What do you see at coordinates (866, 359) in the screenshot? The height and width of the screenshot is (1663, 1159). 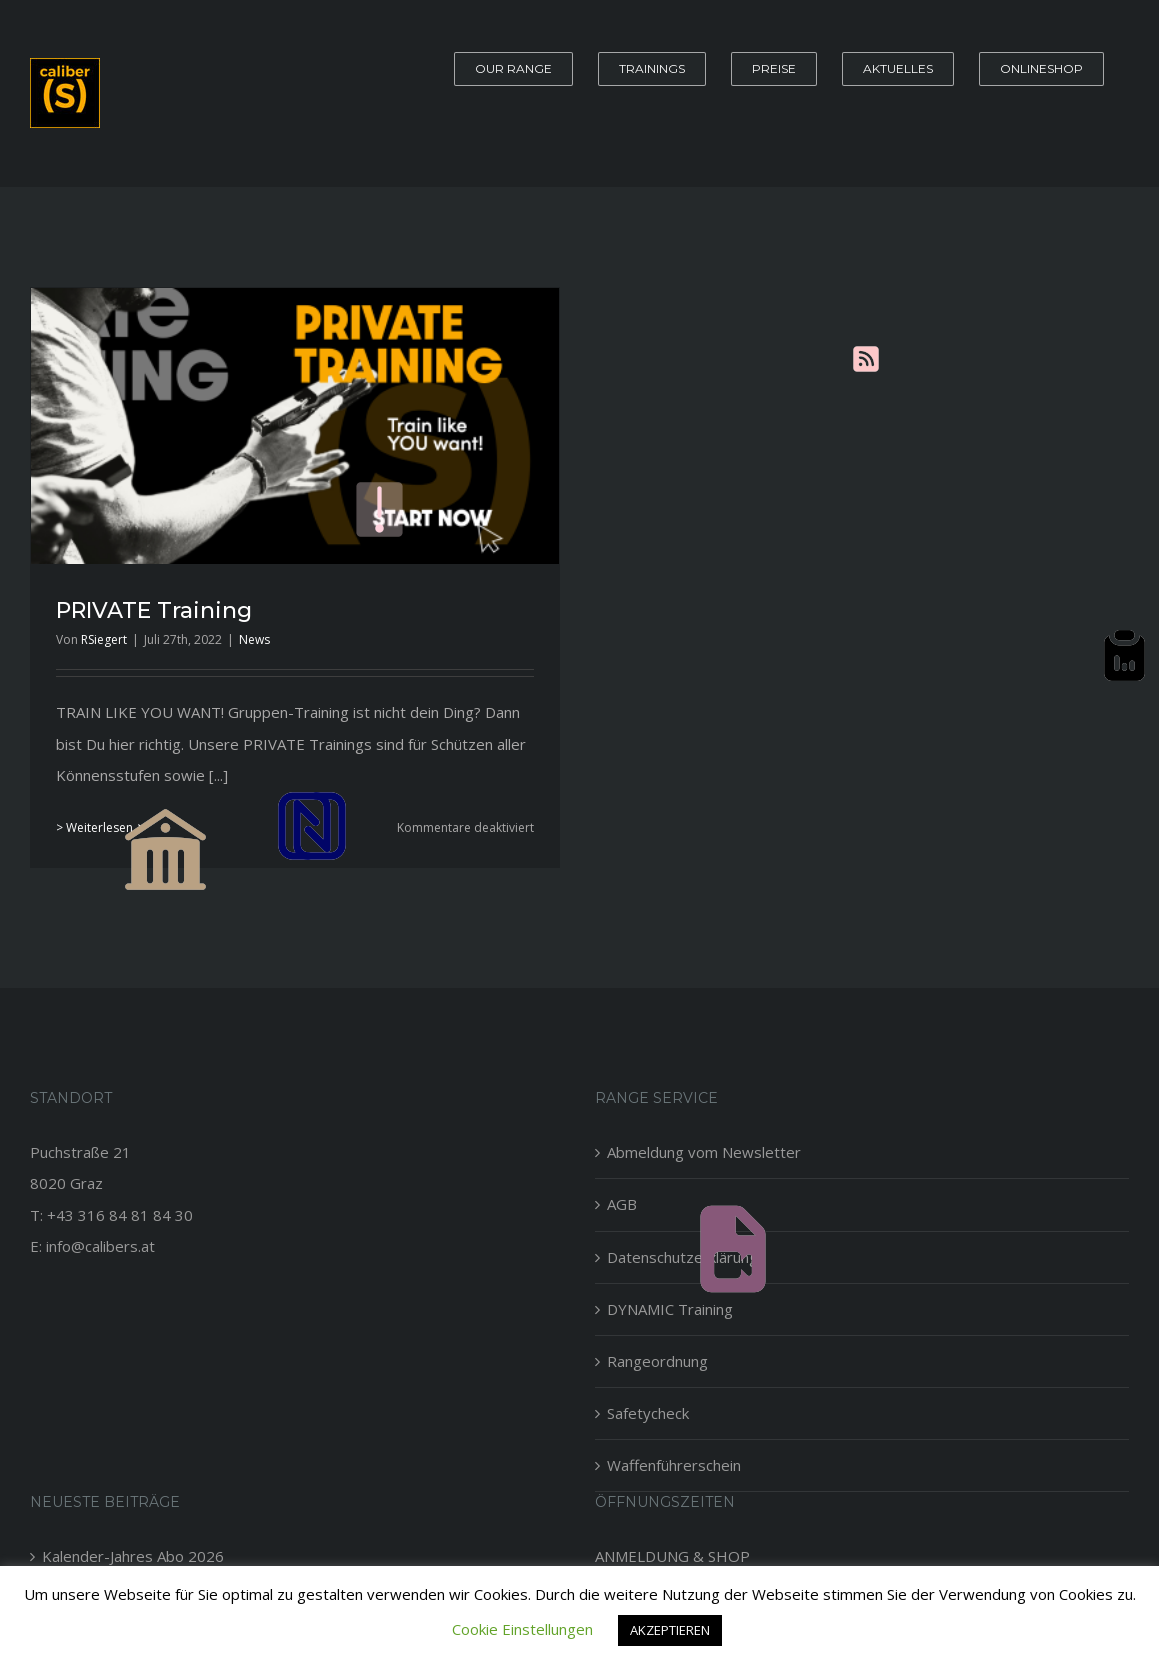 I see `subscribe to RSS feed` at bounding box center [866, 359].